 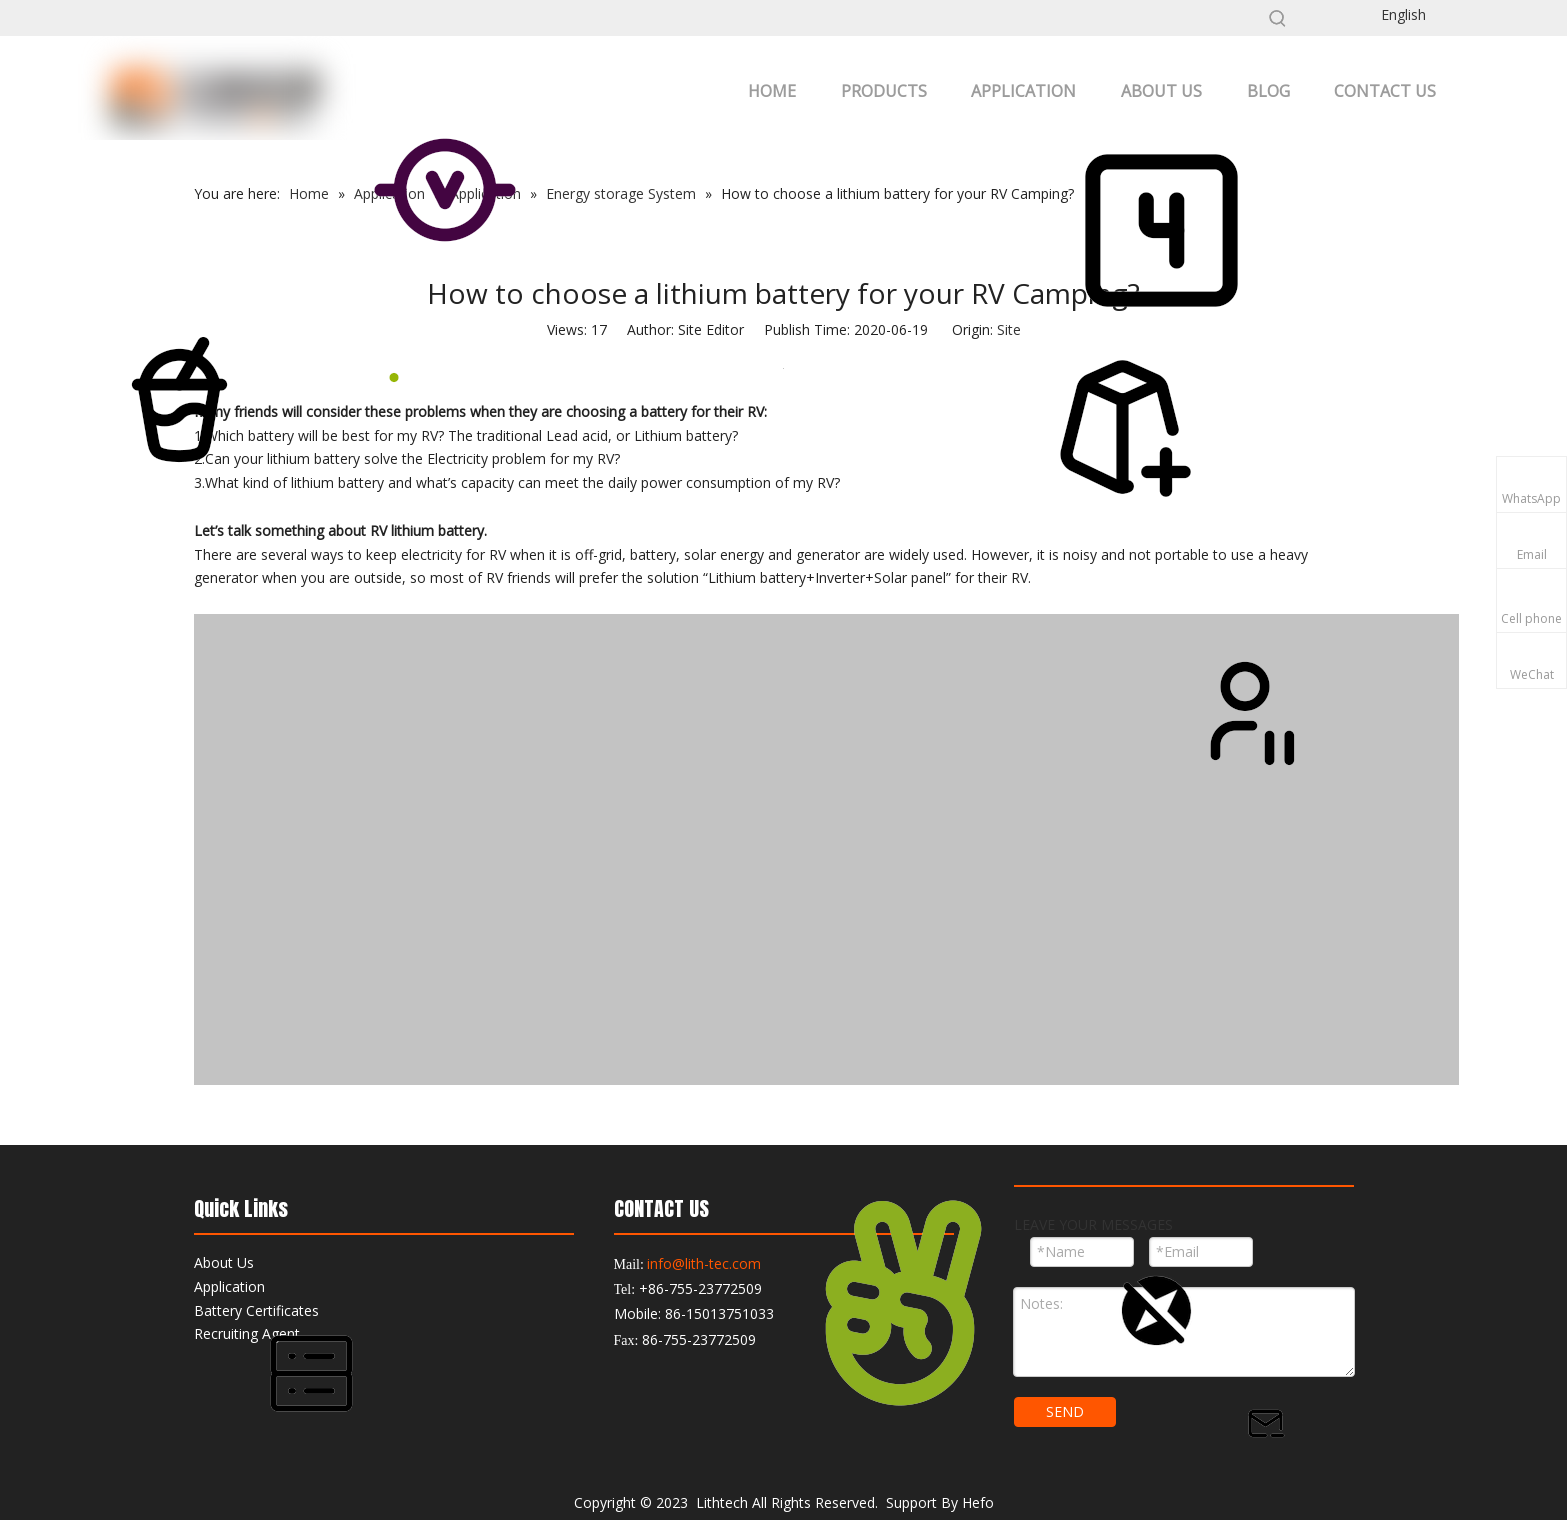 I want to click on order bubble tea or drinks, so click(x=179, y=402).